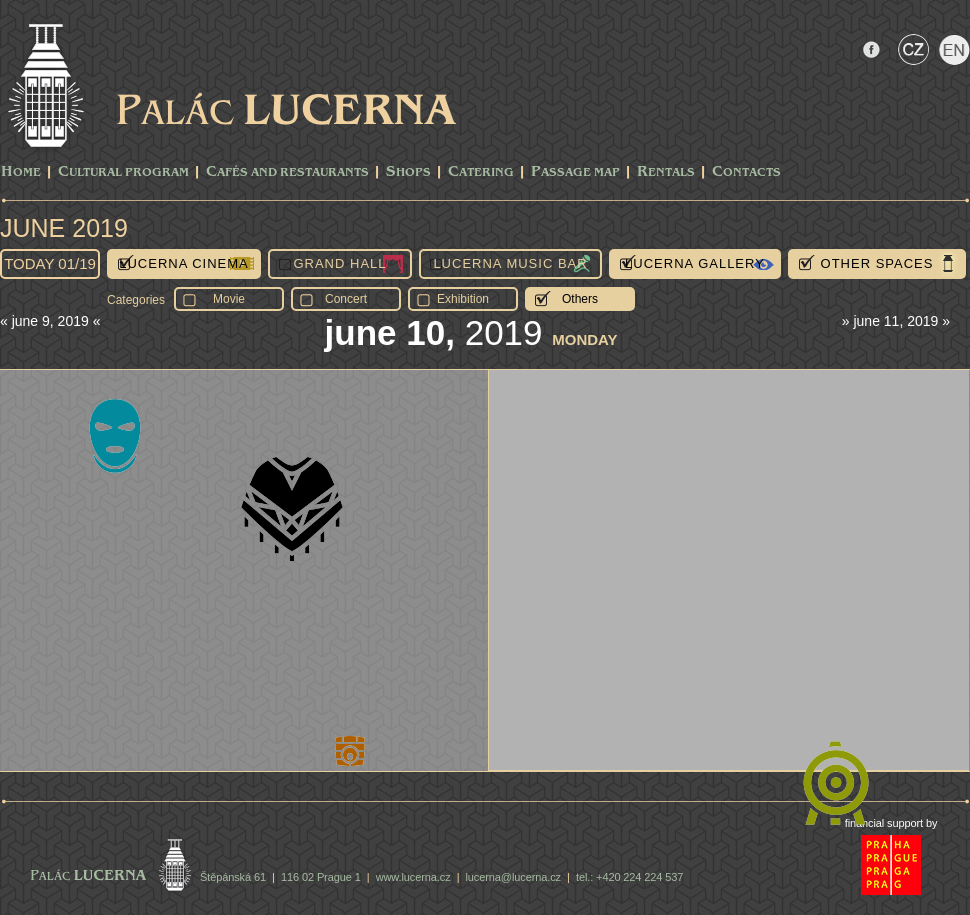 The image size is (970, 915). Describe the element at coordinates (292, 509) in the screenshot. I see `select poncho clothing item` at that location.